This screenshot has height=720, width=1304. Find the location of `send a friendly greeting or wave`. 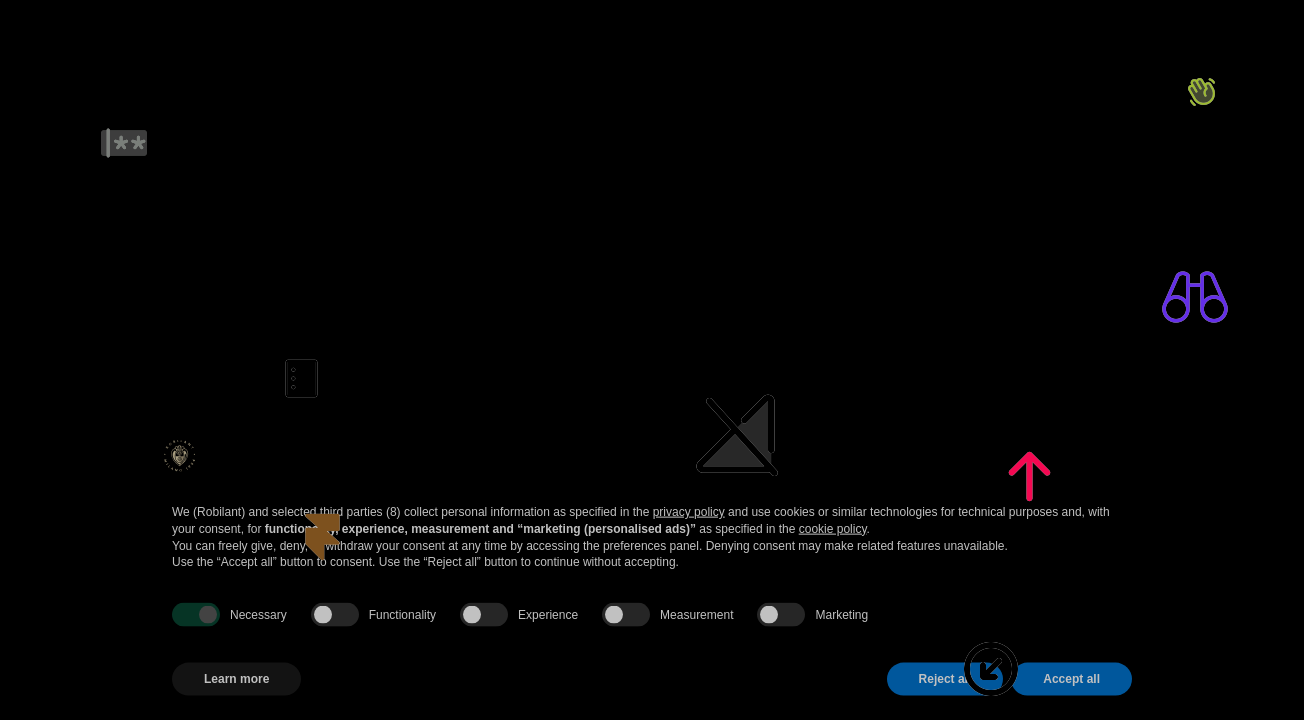

send a friendly greeting or wave is located at coordinates (1201, 91).